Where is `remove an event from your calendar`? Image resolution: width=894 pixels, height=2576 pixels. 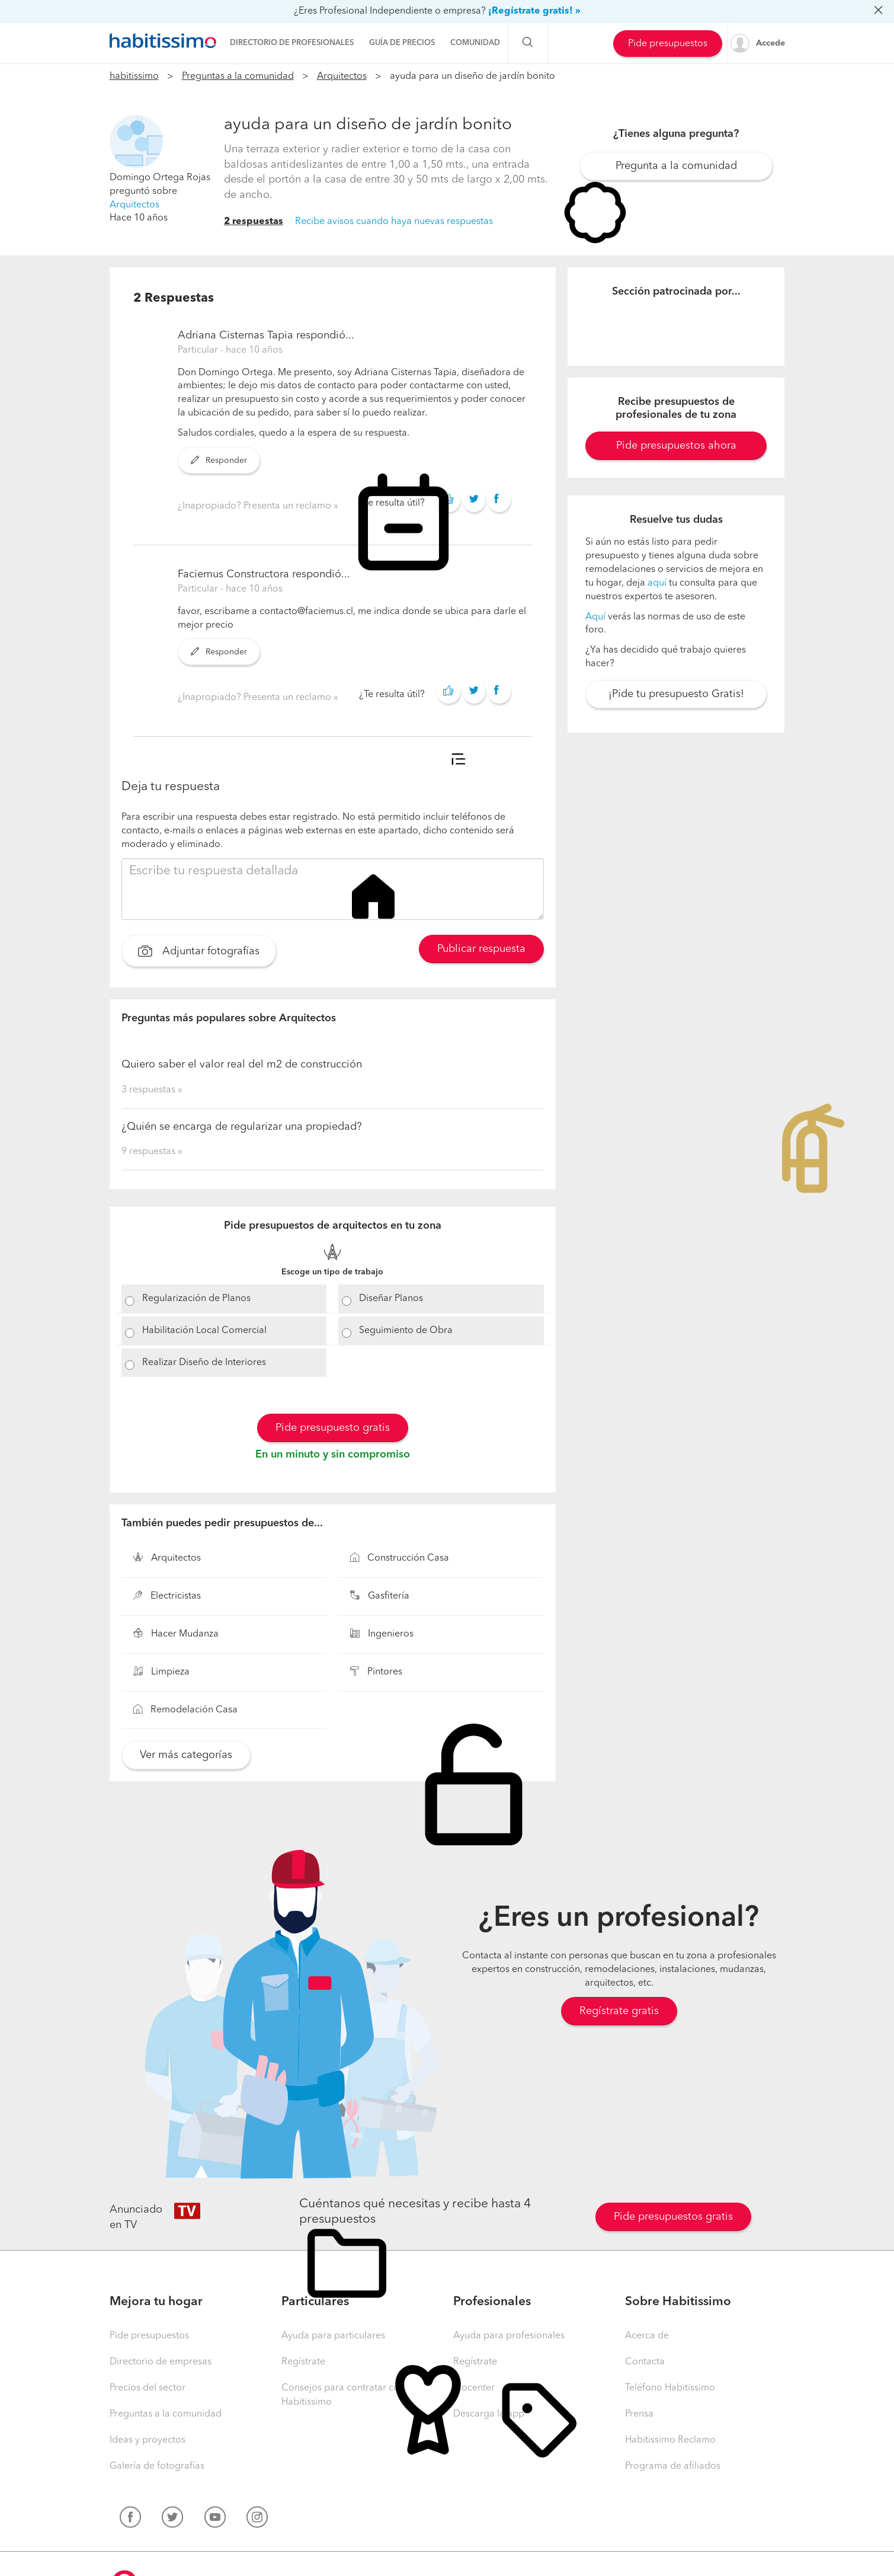 remove an event from your calendar is located at coordinates (403, 525).